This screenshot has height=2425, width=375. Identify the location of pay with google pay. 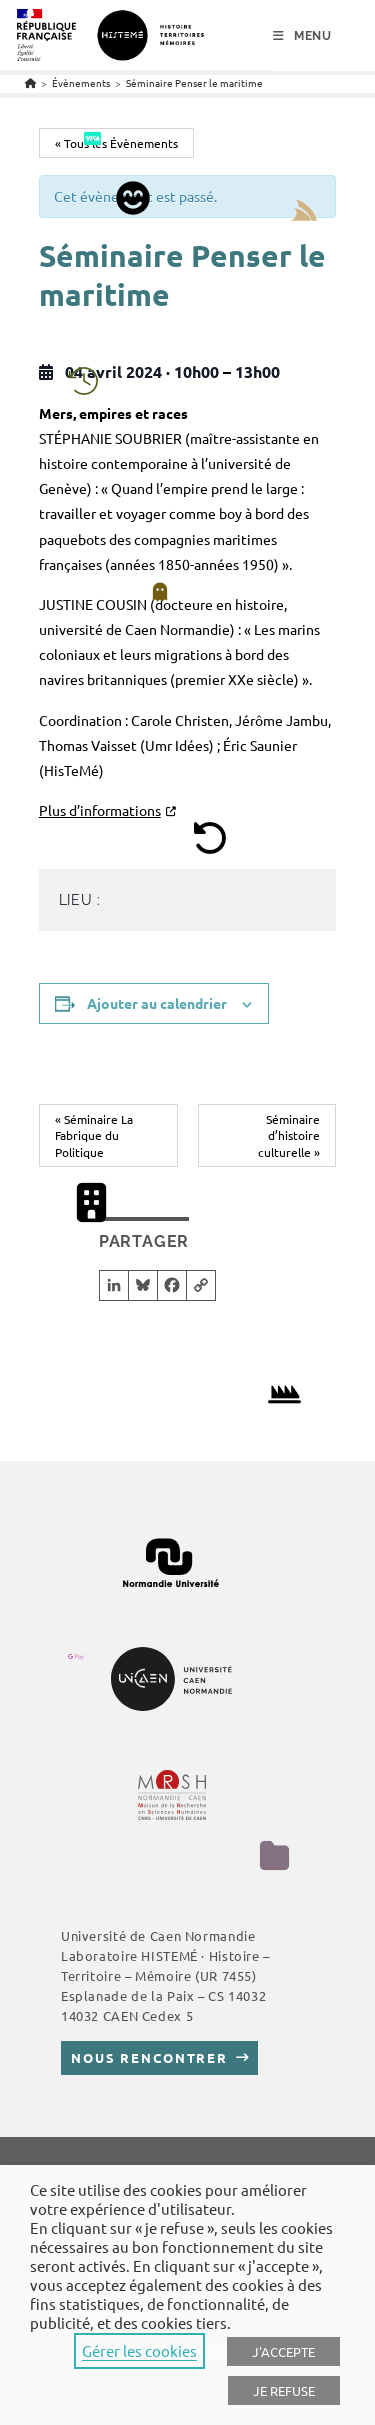
(76, 1657).